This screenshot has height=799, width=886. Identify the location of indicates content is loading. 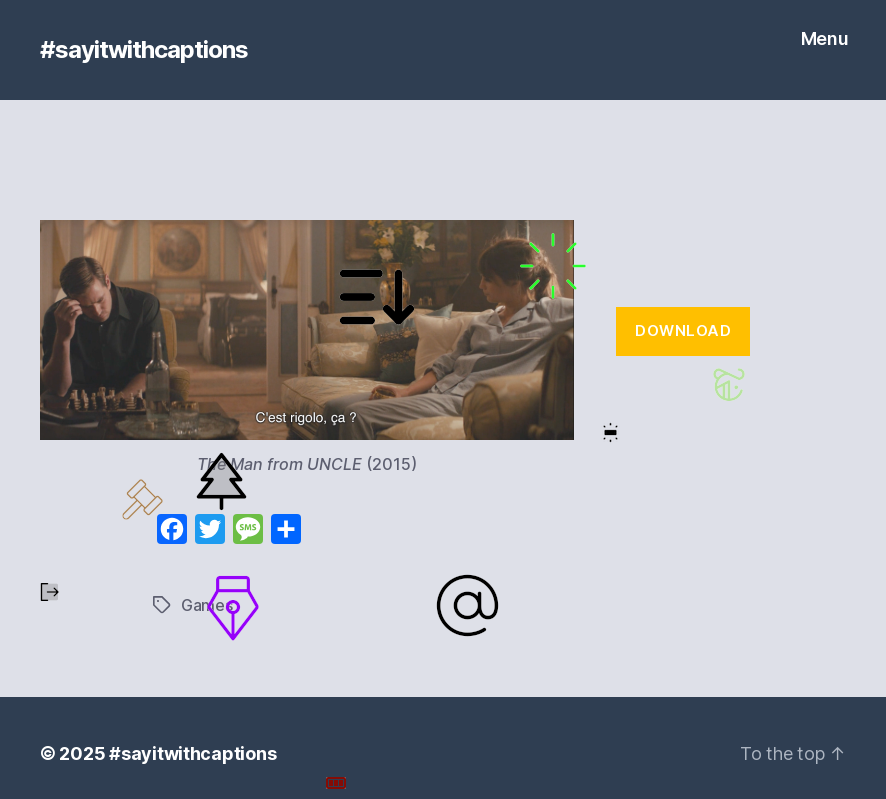
(553, 266).